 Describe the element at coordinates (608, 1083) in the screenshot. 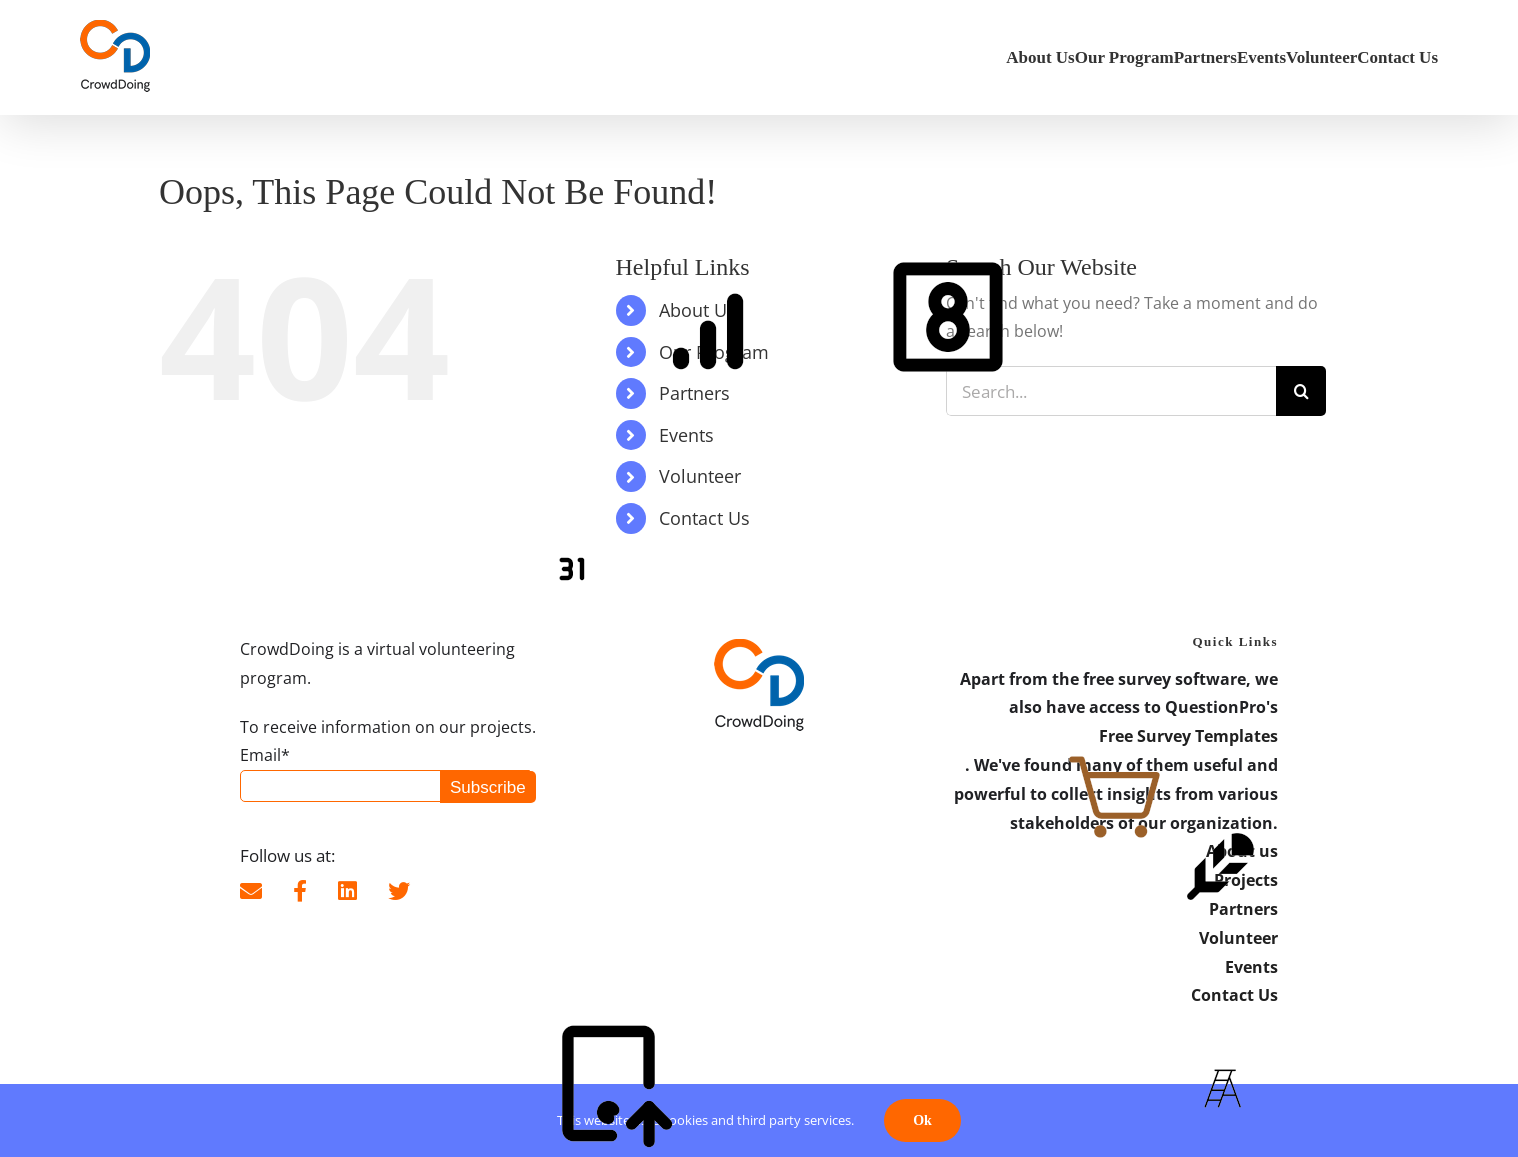

I see `upload content to tablet device` at that location.